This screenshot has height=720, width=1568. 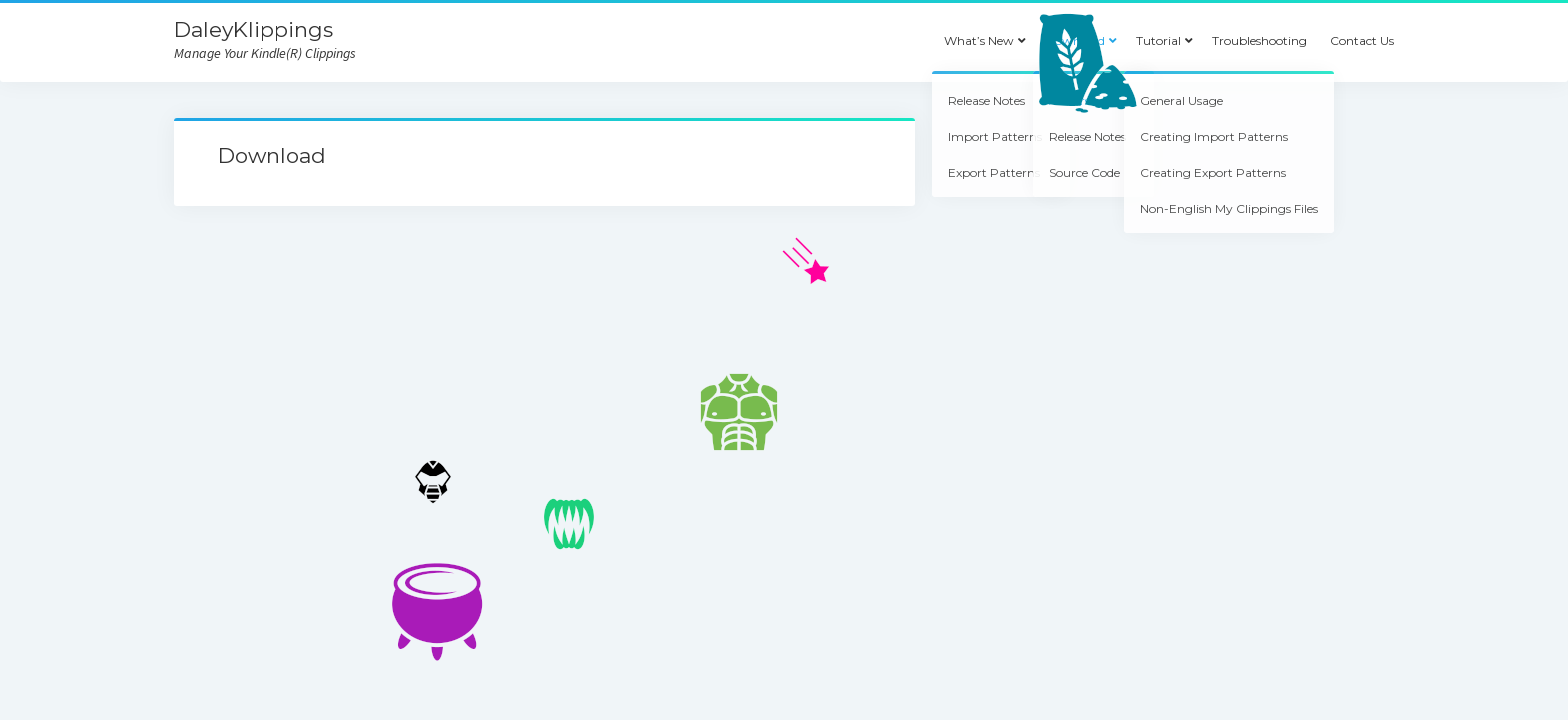 I want to click on represents a monster or creature enemy type, so click(x=569, y=524).